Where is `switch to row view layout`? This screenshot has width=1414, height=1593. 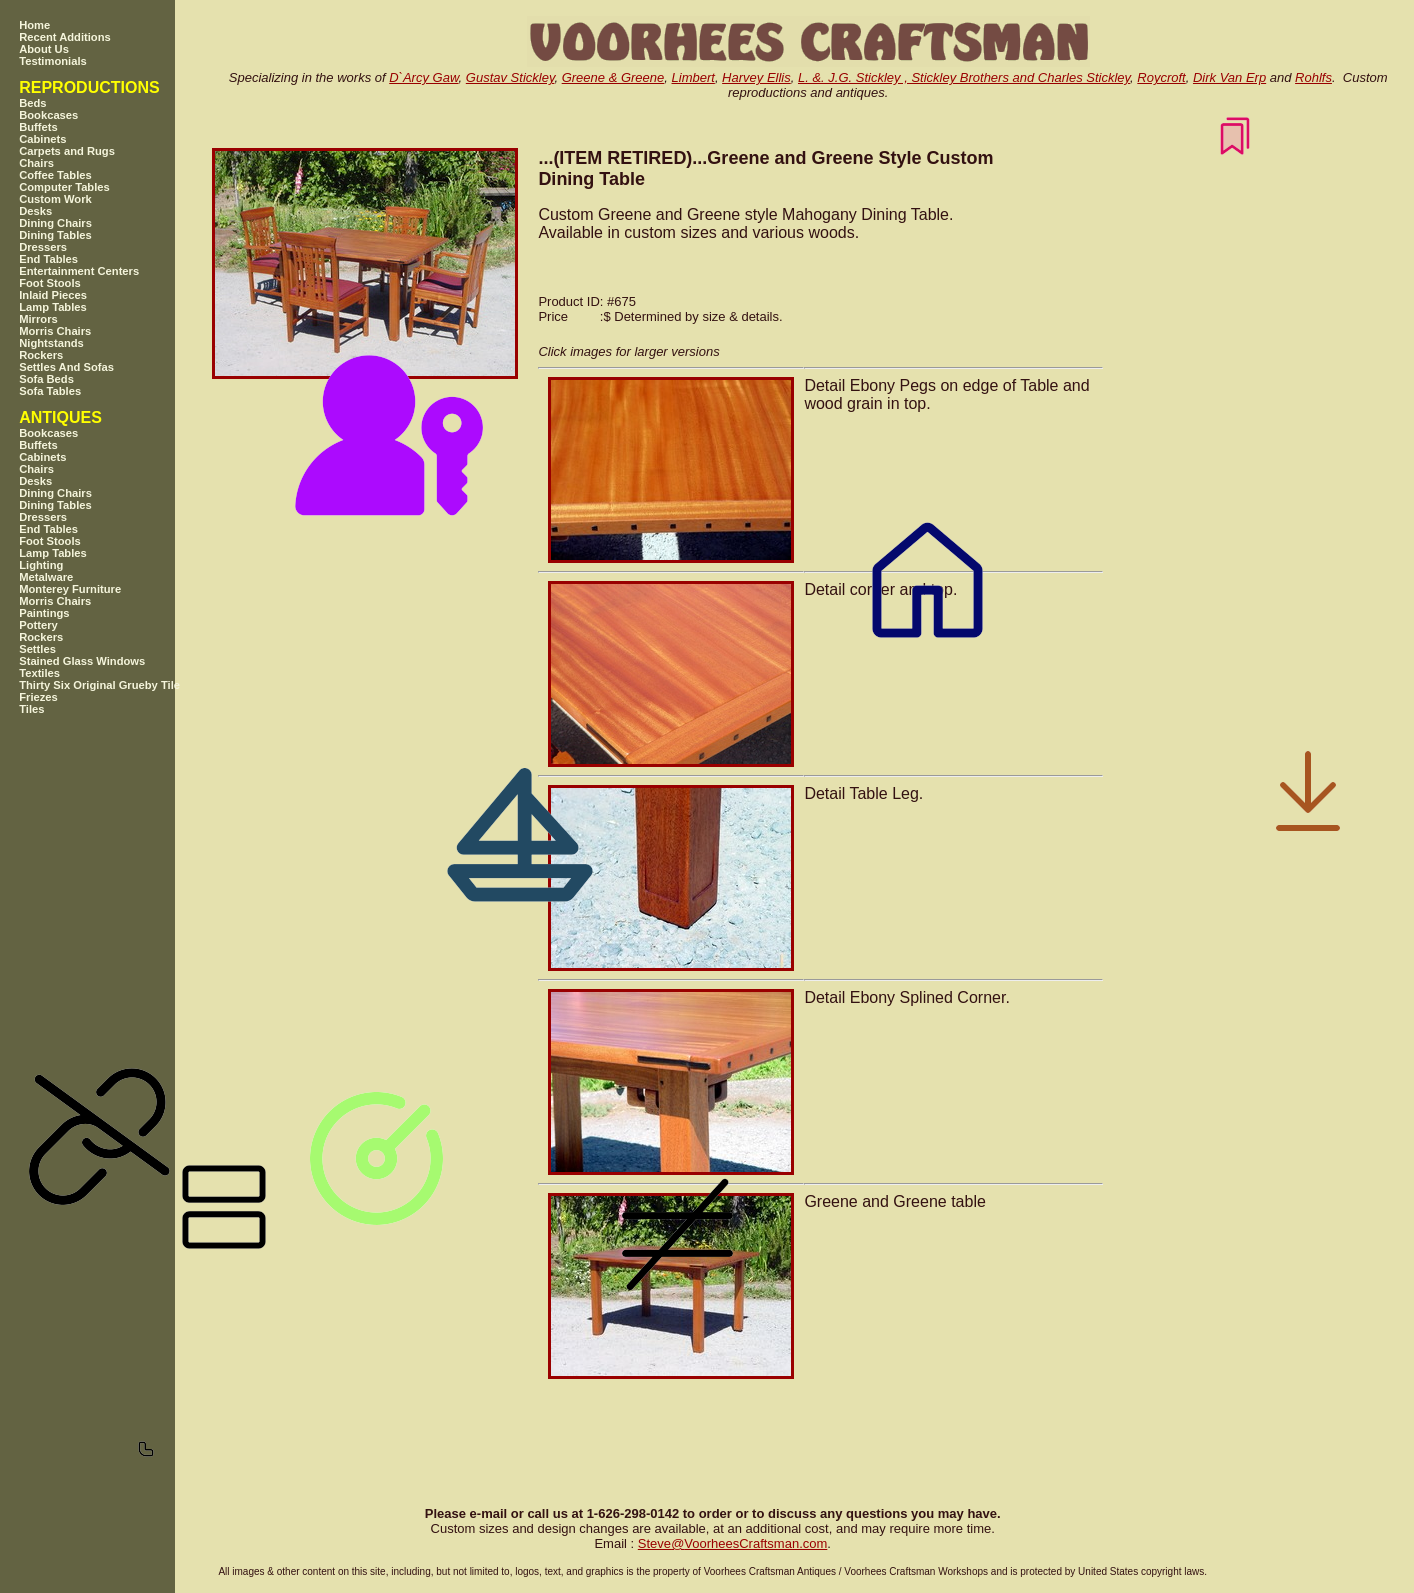 switch to row view layout is located at coordinates (224, 1207).